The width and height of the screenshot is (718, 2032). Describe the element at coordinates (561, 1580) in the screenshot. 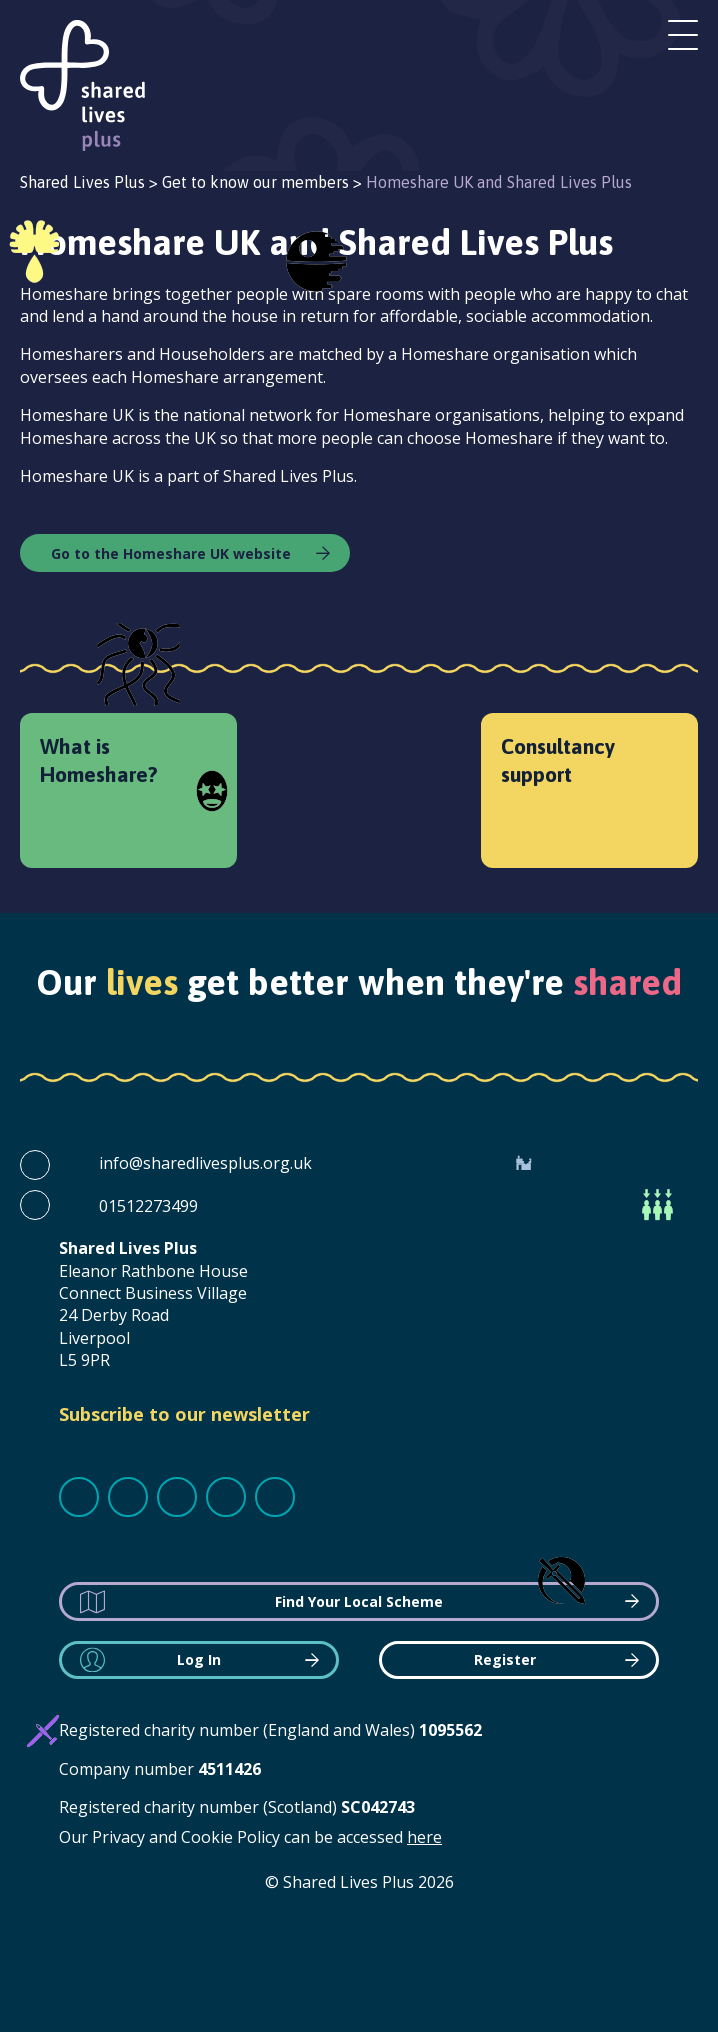

I see `attack or combat action button` at that location.